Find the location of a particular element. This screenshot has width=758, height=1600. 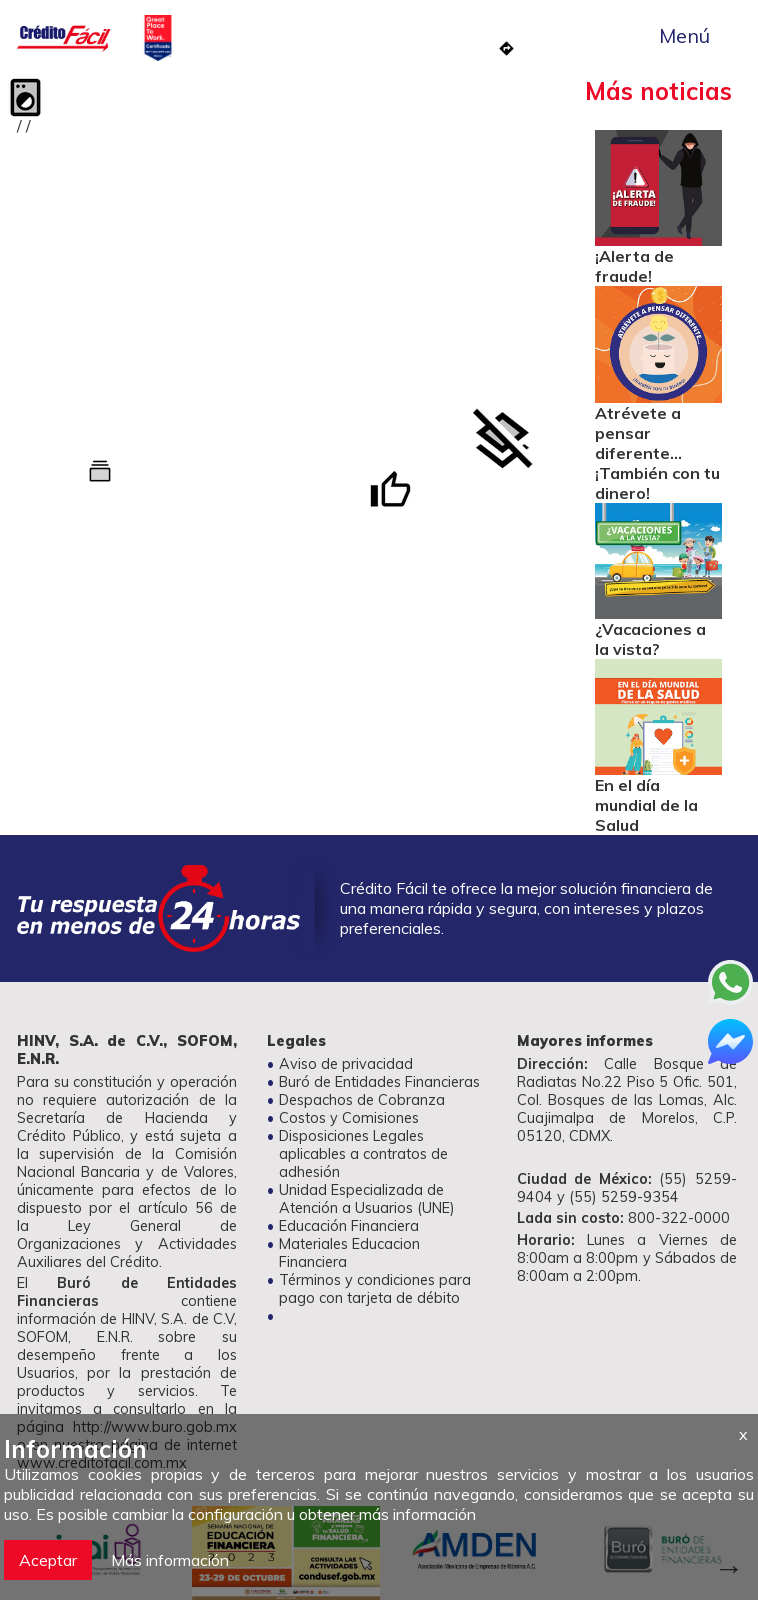

like or upvote content is located at coordinates (390, 490).